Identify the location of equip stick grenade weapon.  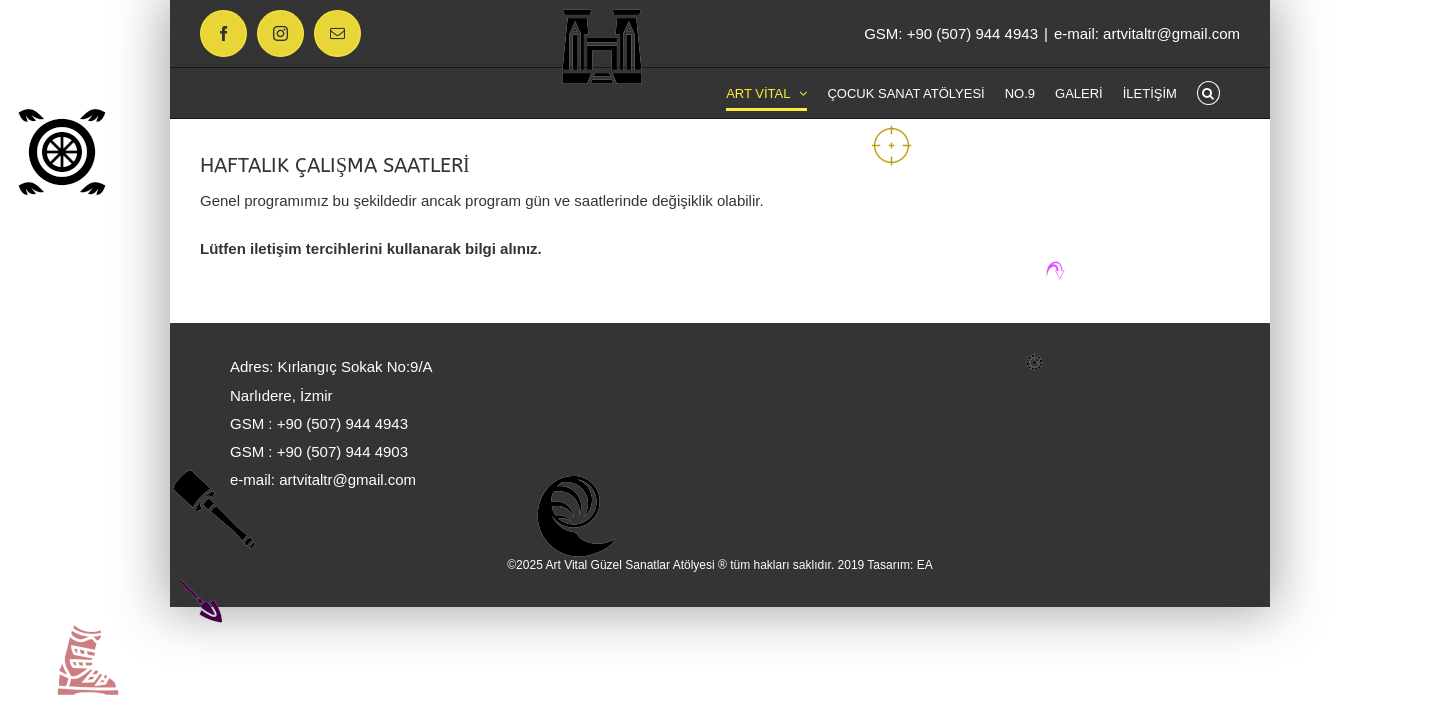
(214, 509).